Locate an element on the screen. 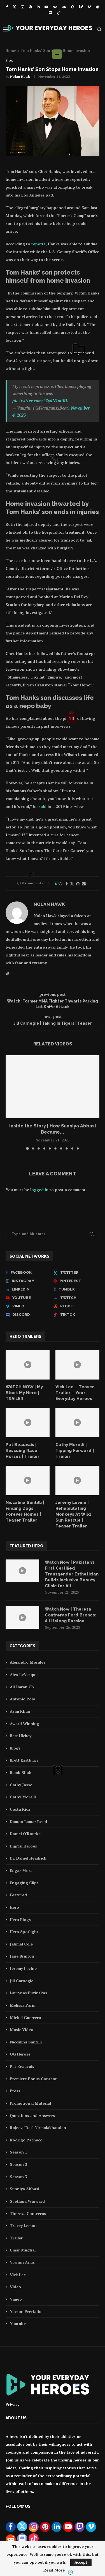 This screenshot has height=2576, width=105. proceed to the next step is located at coordinates (70, 2572).